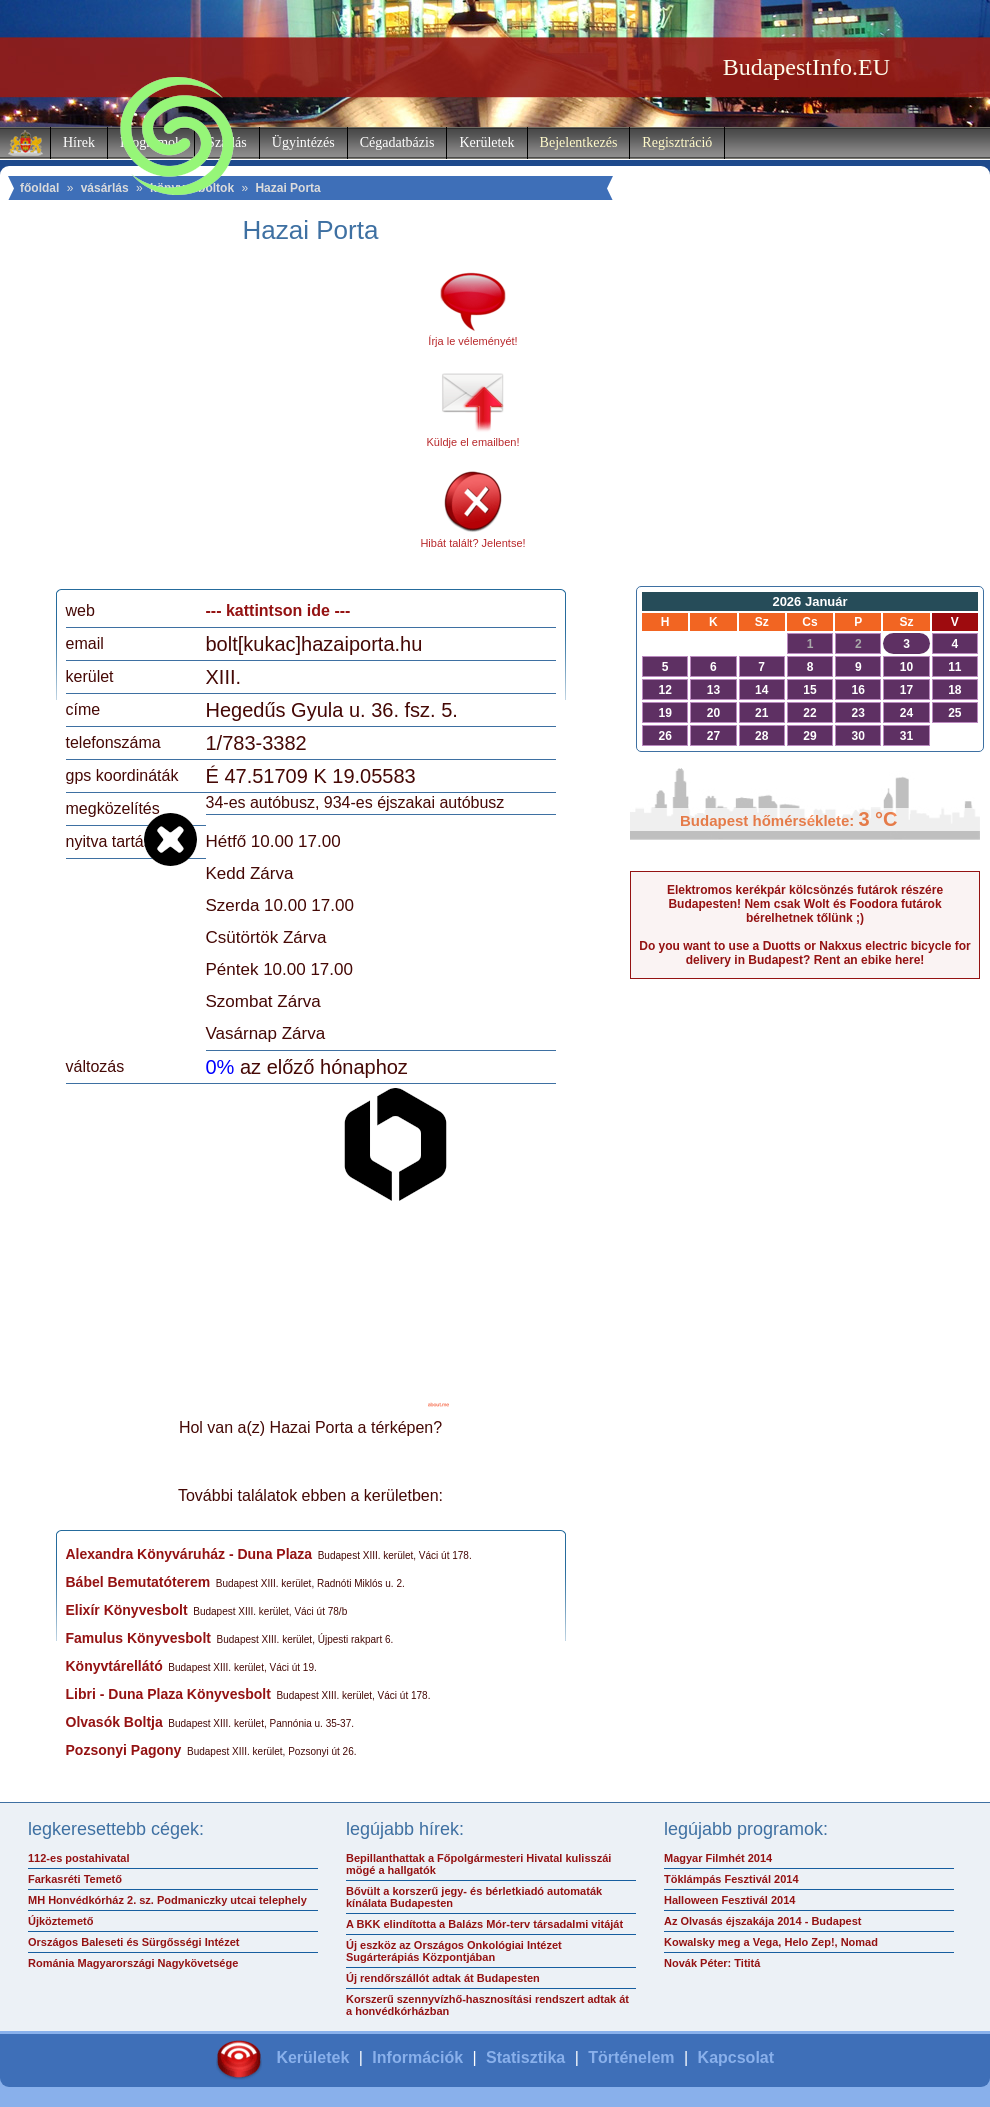 The width and height of the screenshot is (990, 2107). I want to click on visit the iFixit website for repair guides, so click(170, 839).